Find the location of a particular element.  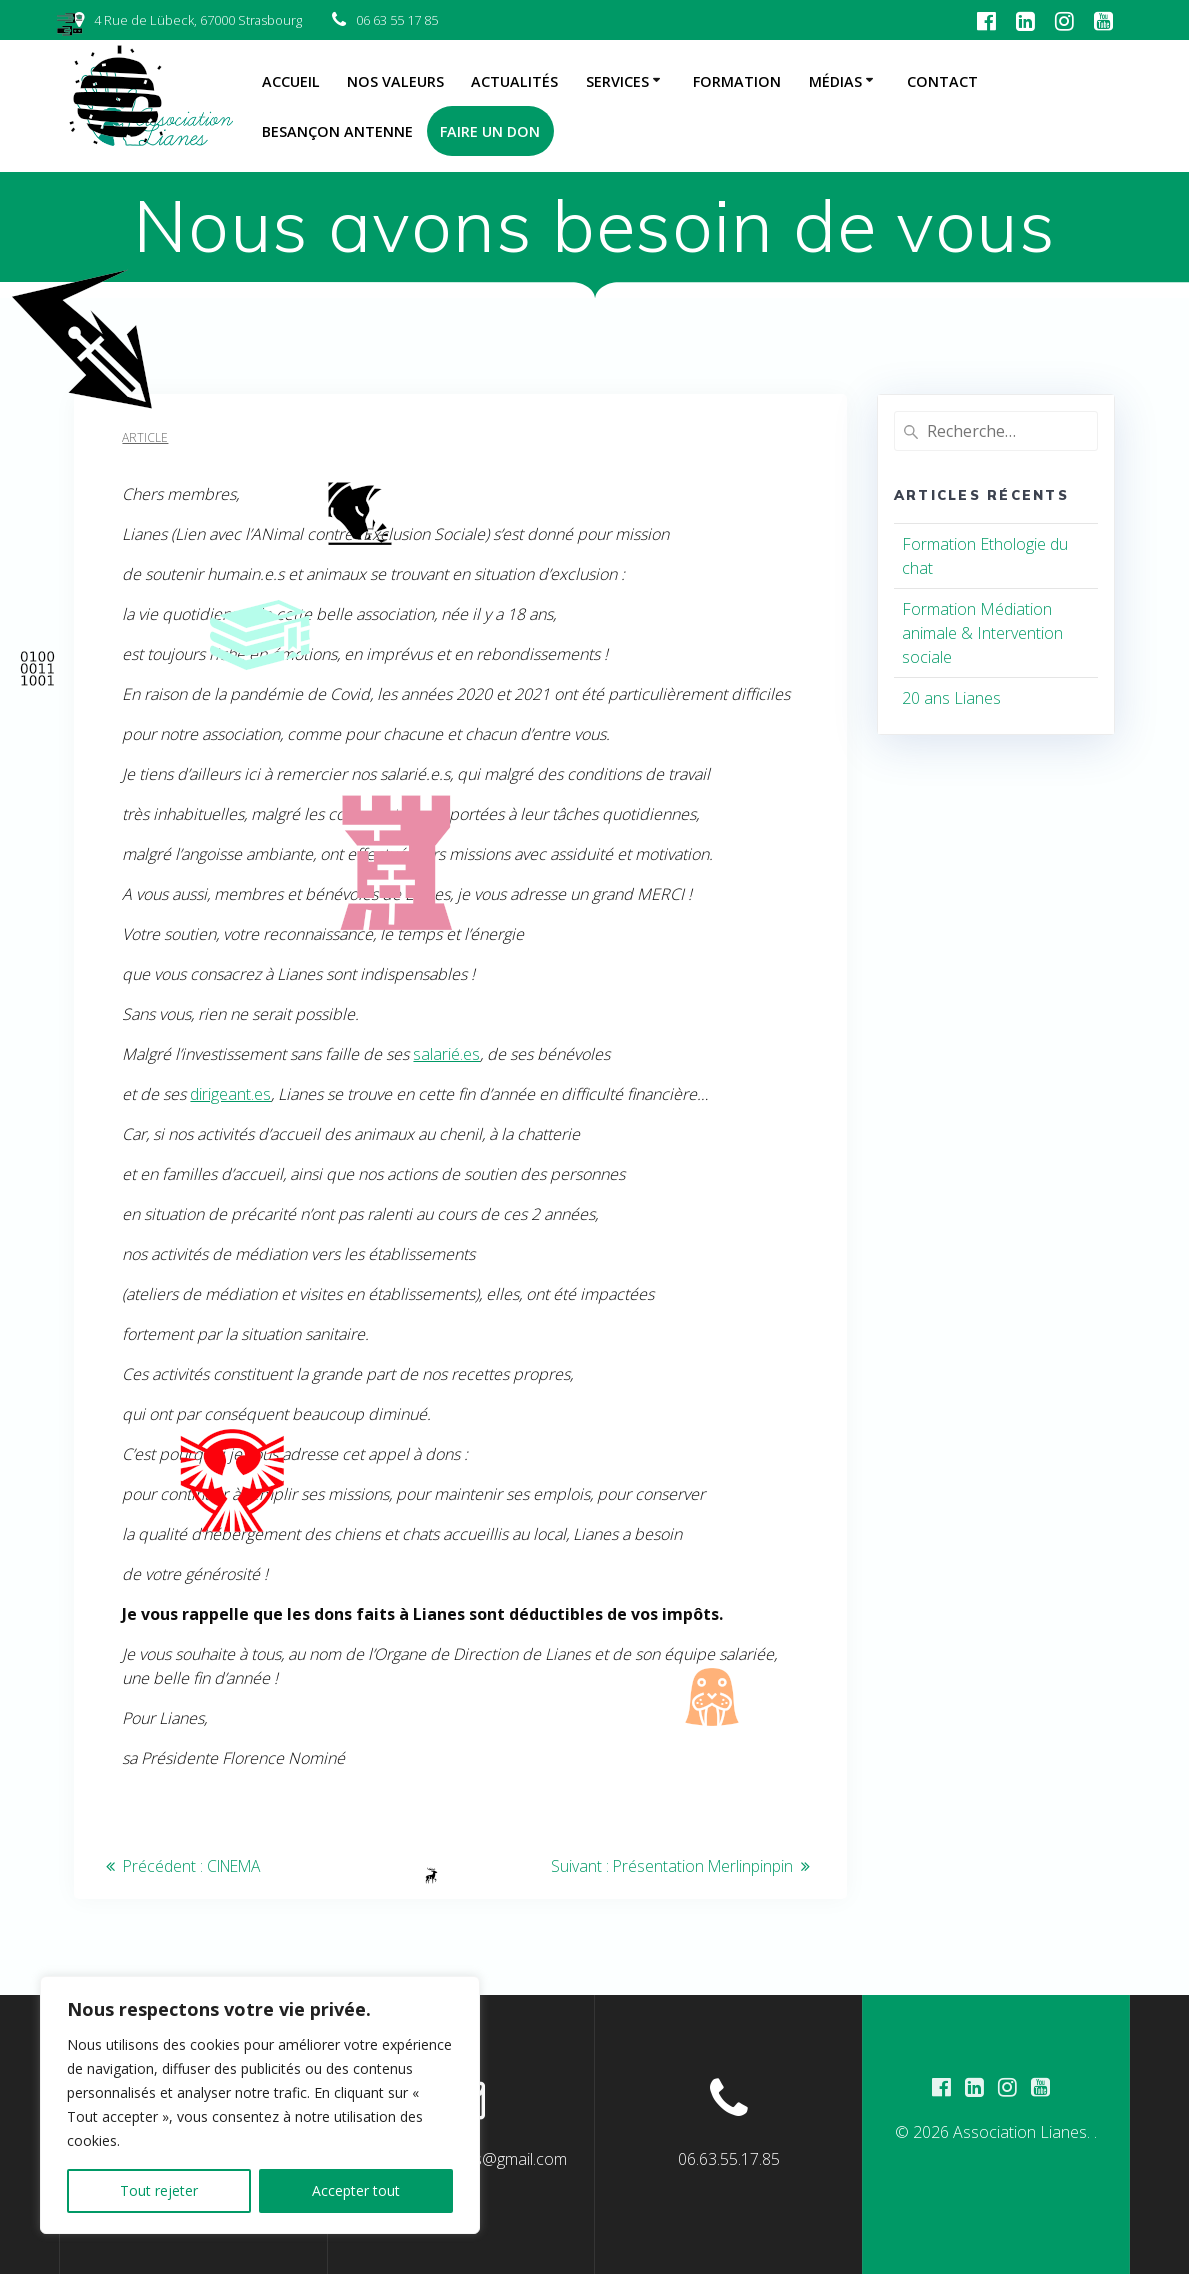

access tower defense or castle-building game mode is located at coordinates (395, 862).